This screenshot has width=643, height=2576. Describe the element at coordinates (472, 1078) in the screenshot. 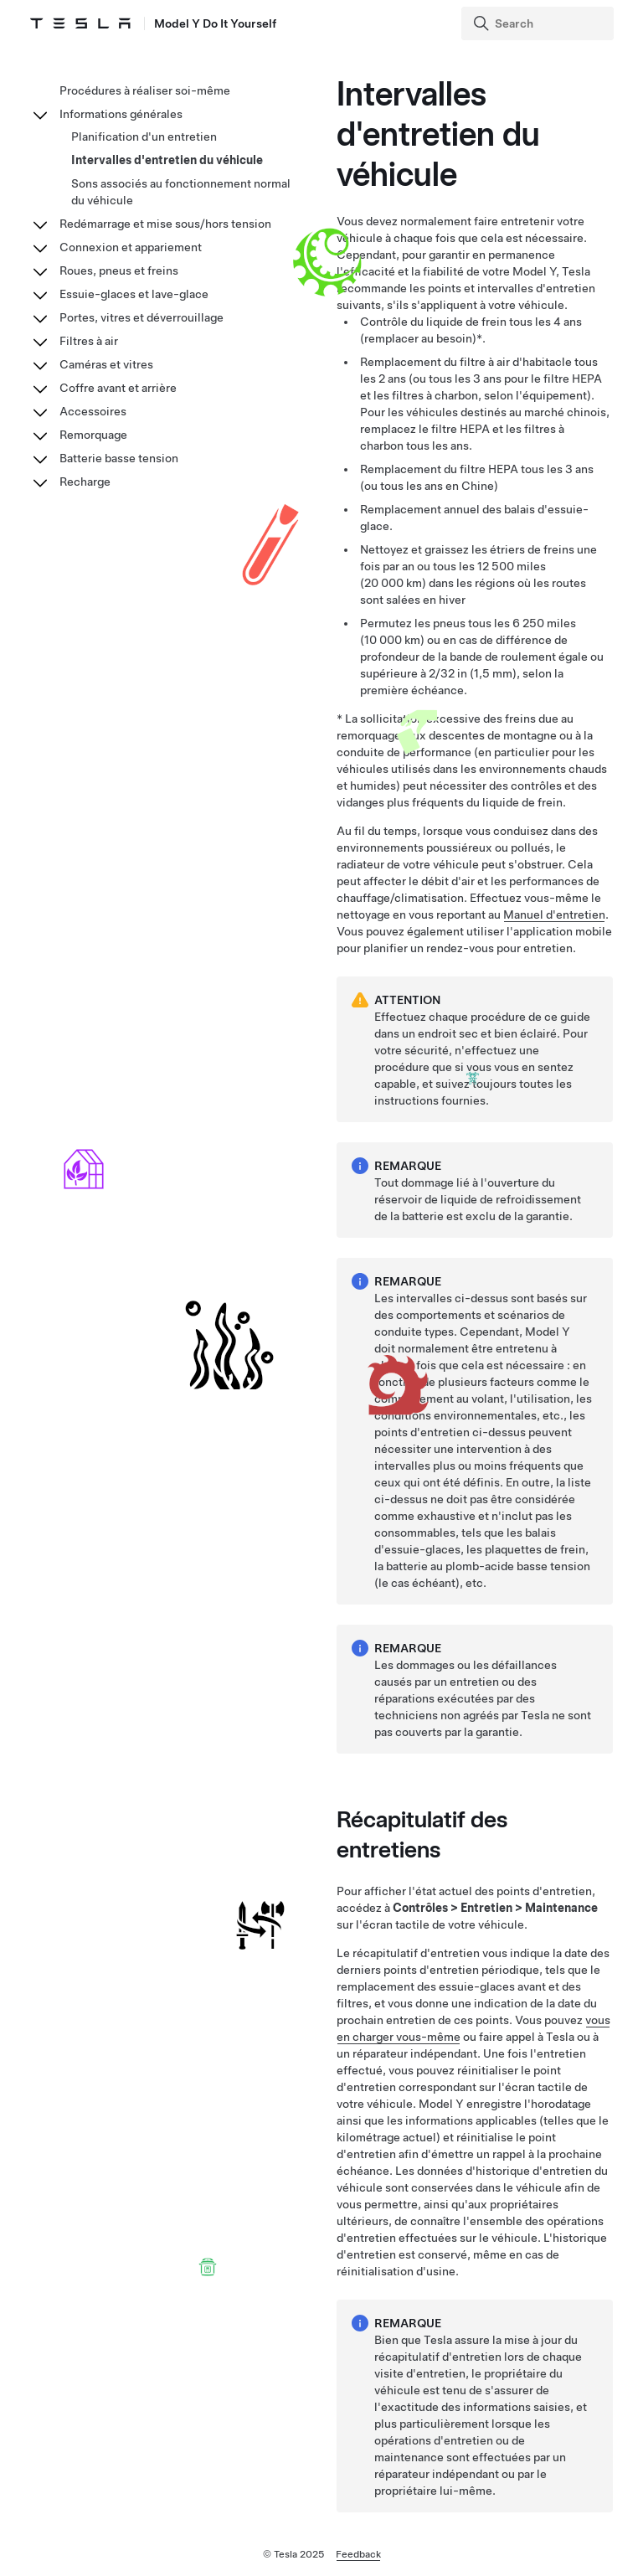

I see `indicates power grid or electrical infrastructure` at that location.